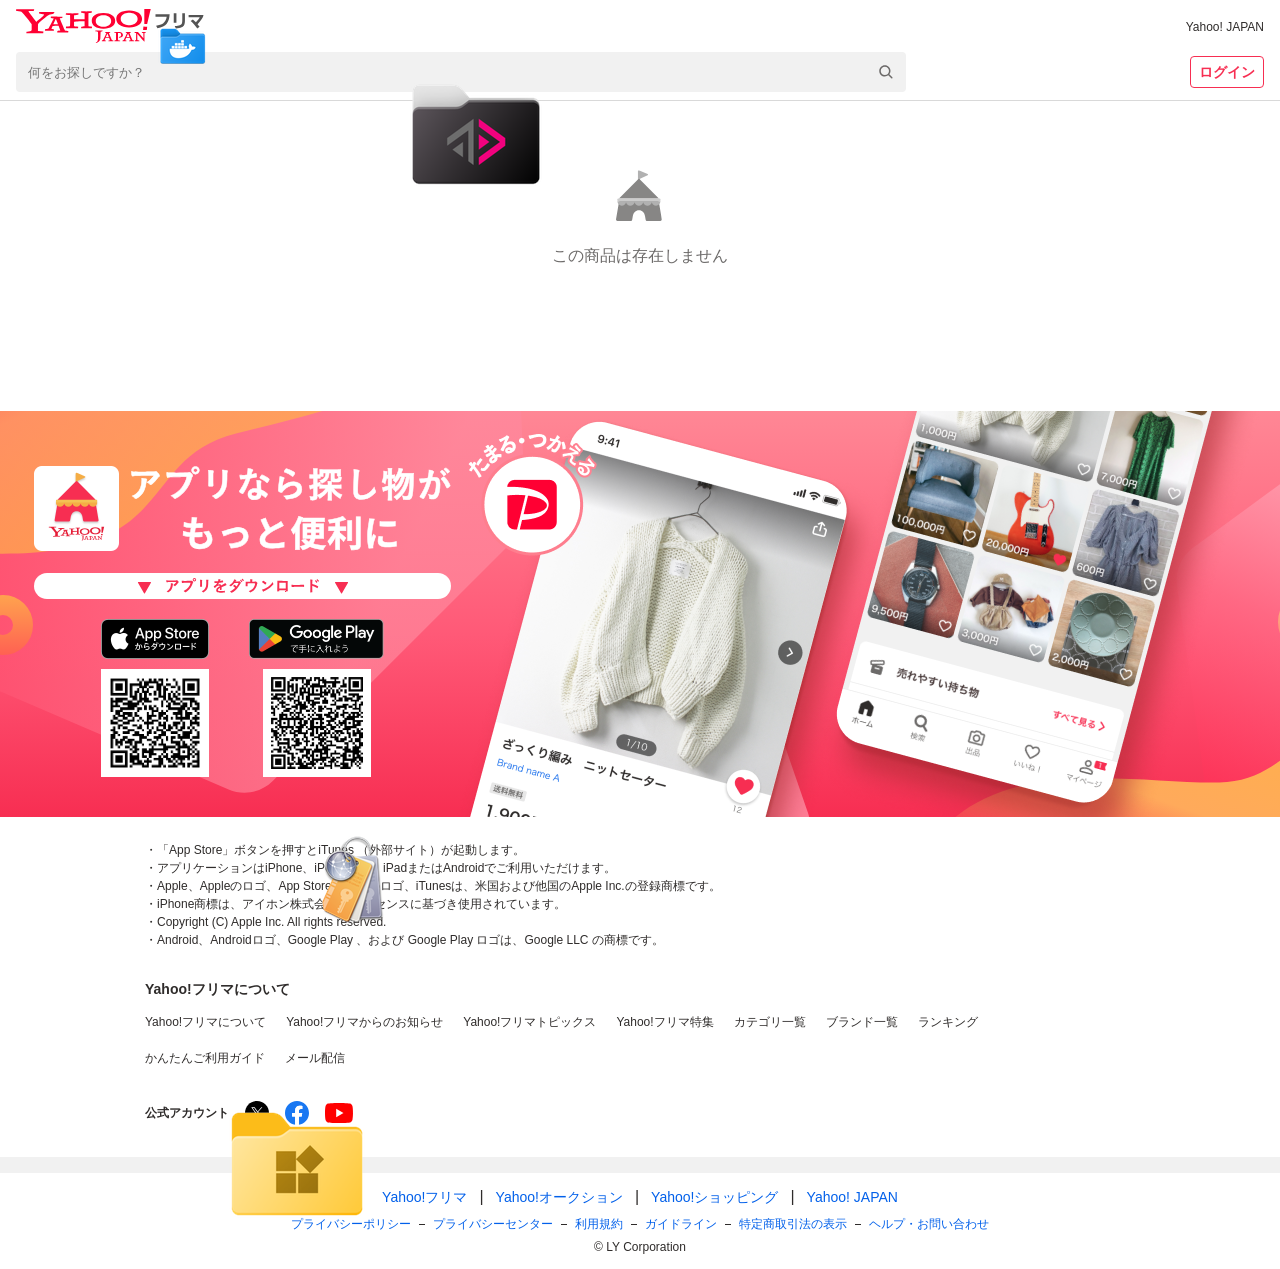 The image size is (1280, 1269). I want to click on access kerberos authentication settings, so click(353, 880).